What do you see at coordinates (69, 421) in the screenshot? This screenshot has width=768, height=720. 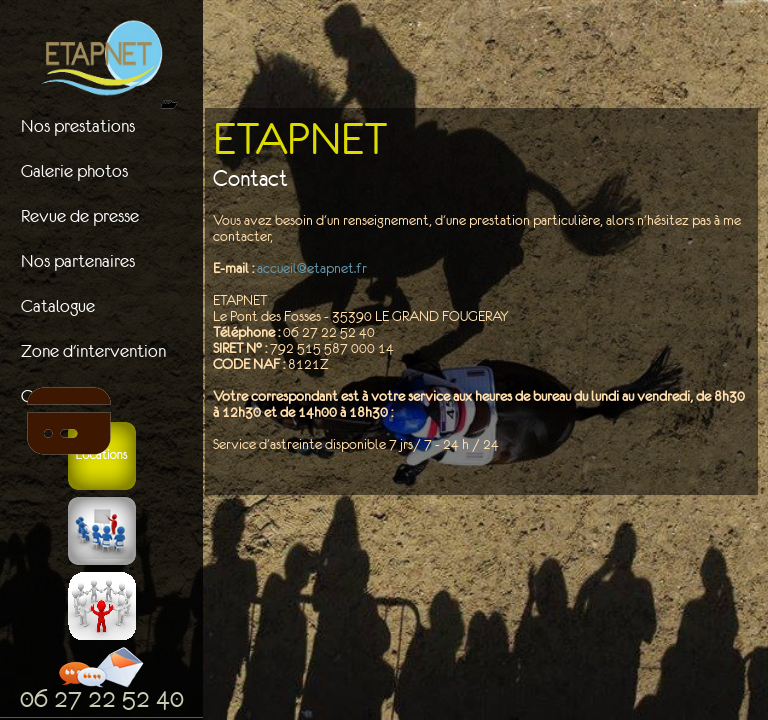 I see `manage payment methods` at bounding box center [69, 421].